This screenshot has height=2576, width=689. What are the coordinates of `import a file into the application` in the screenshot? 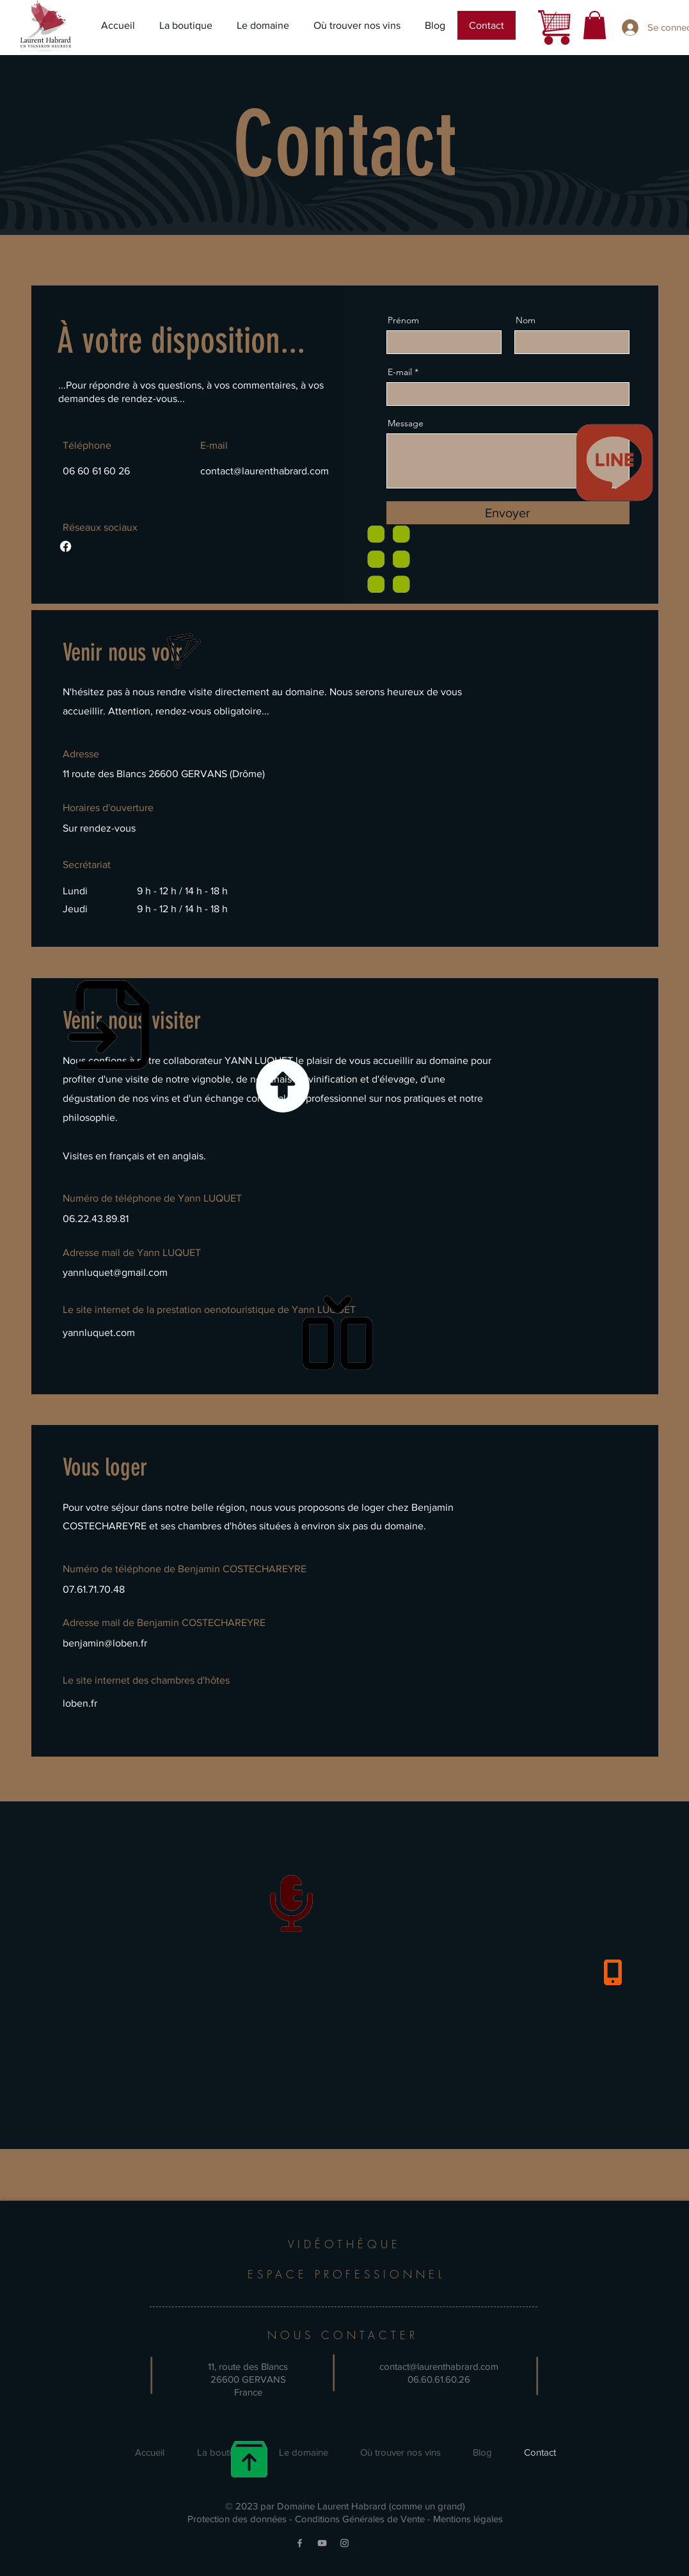 It's located at (113, 1025).